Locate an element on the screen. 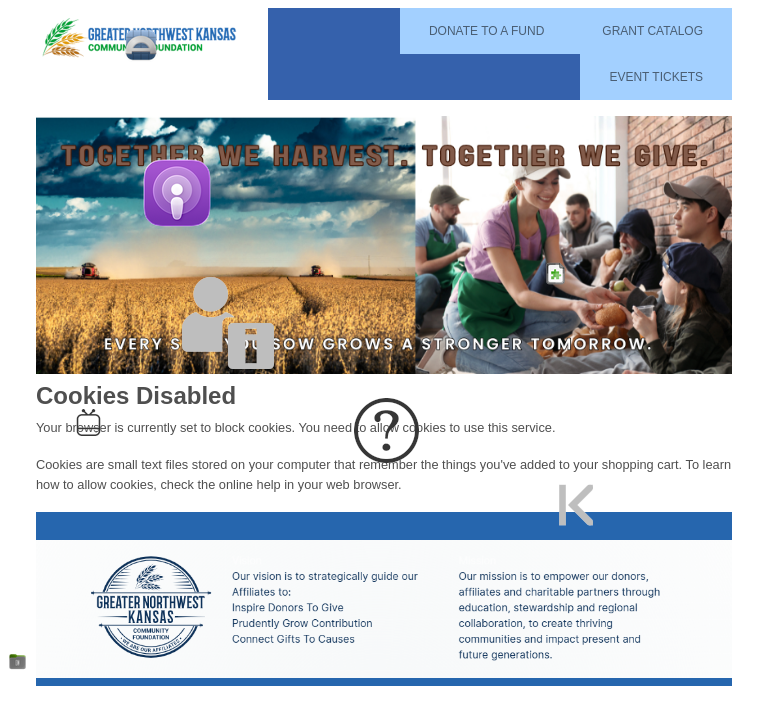 The height and width of the screenshot is (720, 768). an openoffice extension or add-on file is located at coordinates (555, 273).